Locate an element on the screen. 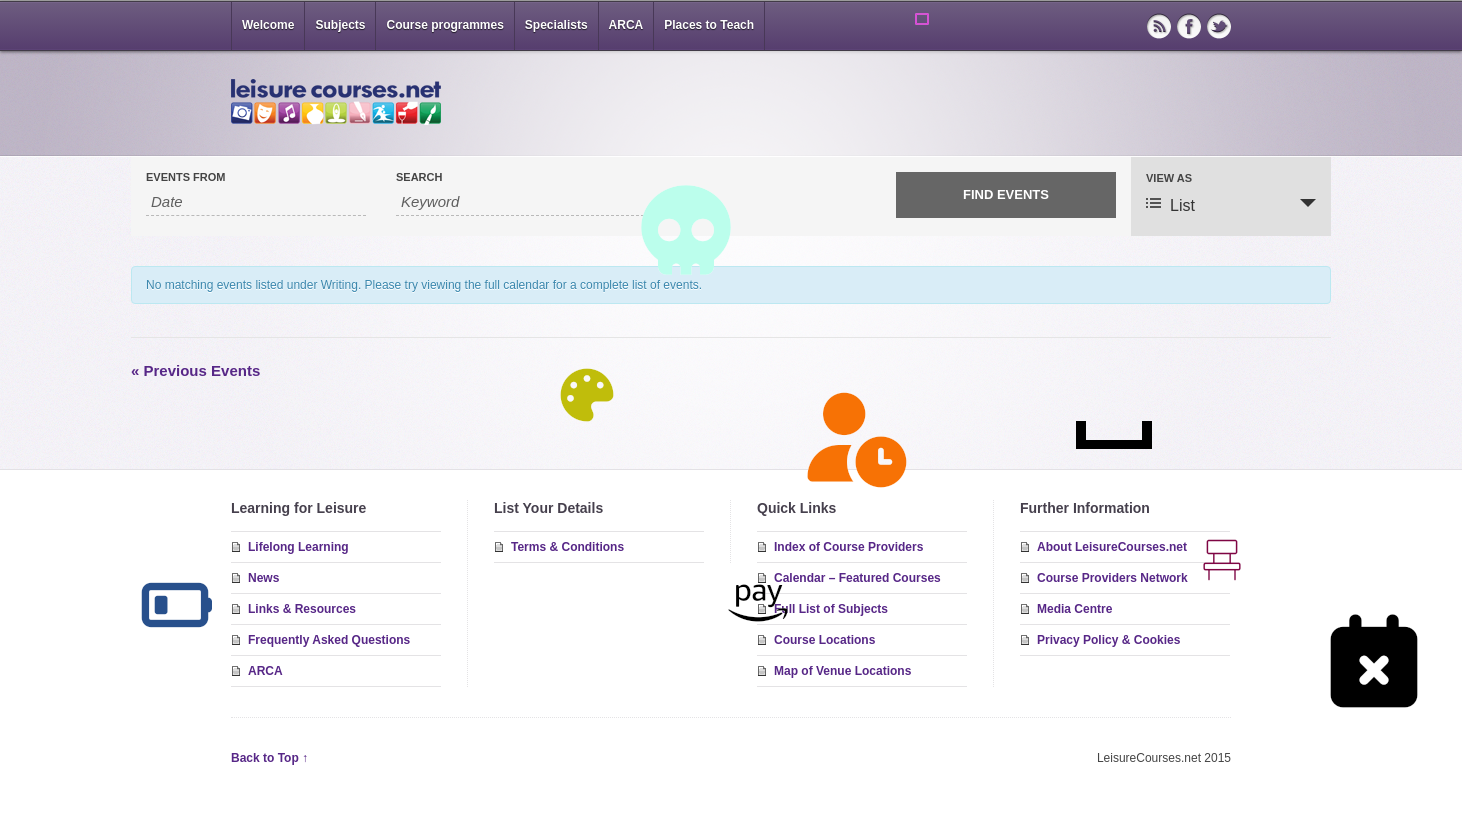 The width and height of the screenshot is (1462, 828). indicates danger or fatal error is located at coordinates (686, 230).